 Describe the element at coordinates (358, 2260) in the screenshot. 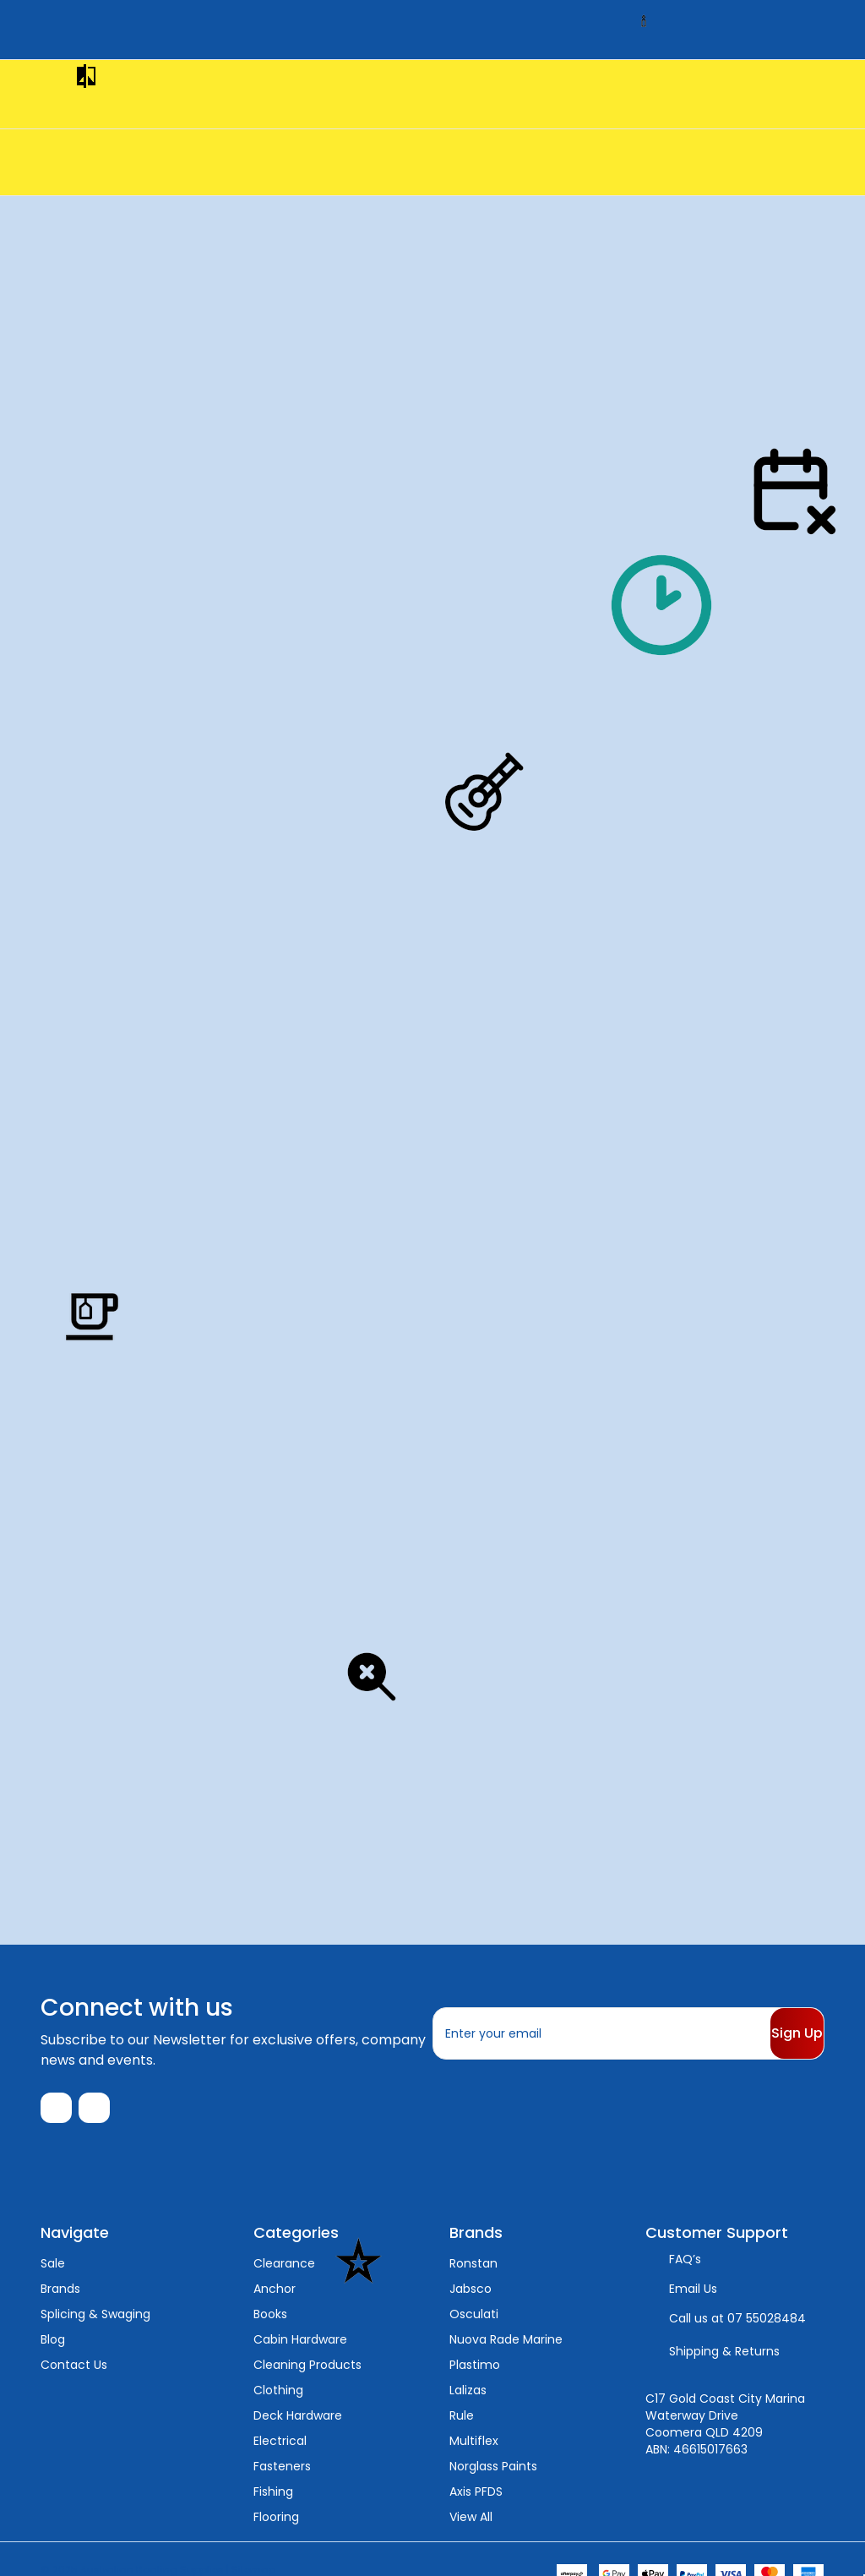

I see `rate or review an item` at that location.